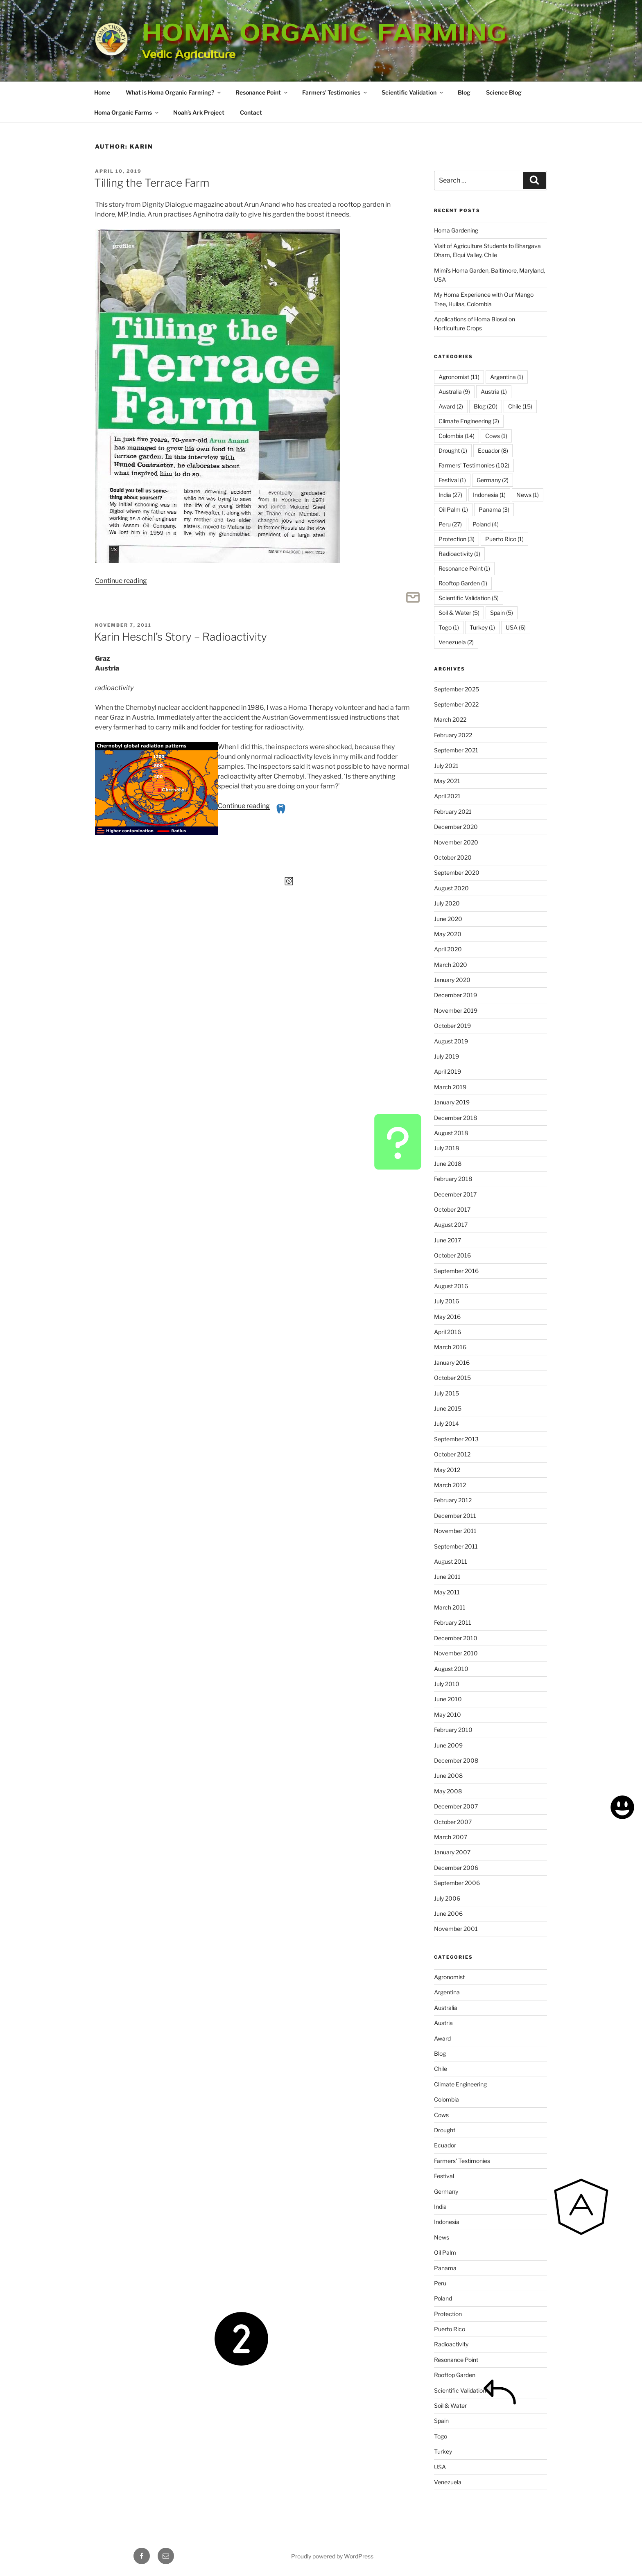 This screenshot has height=2576, width=642. Describe the element at coordinates (500, 2392) in the screenshot. I see `reply to a message` at that location.